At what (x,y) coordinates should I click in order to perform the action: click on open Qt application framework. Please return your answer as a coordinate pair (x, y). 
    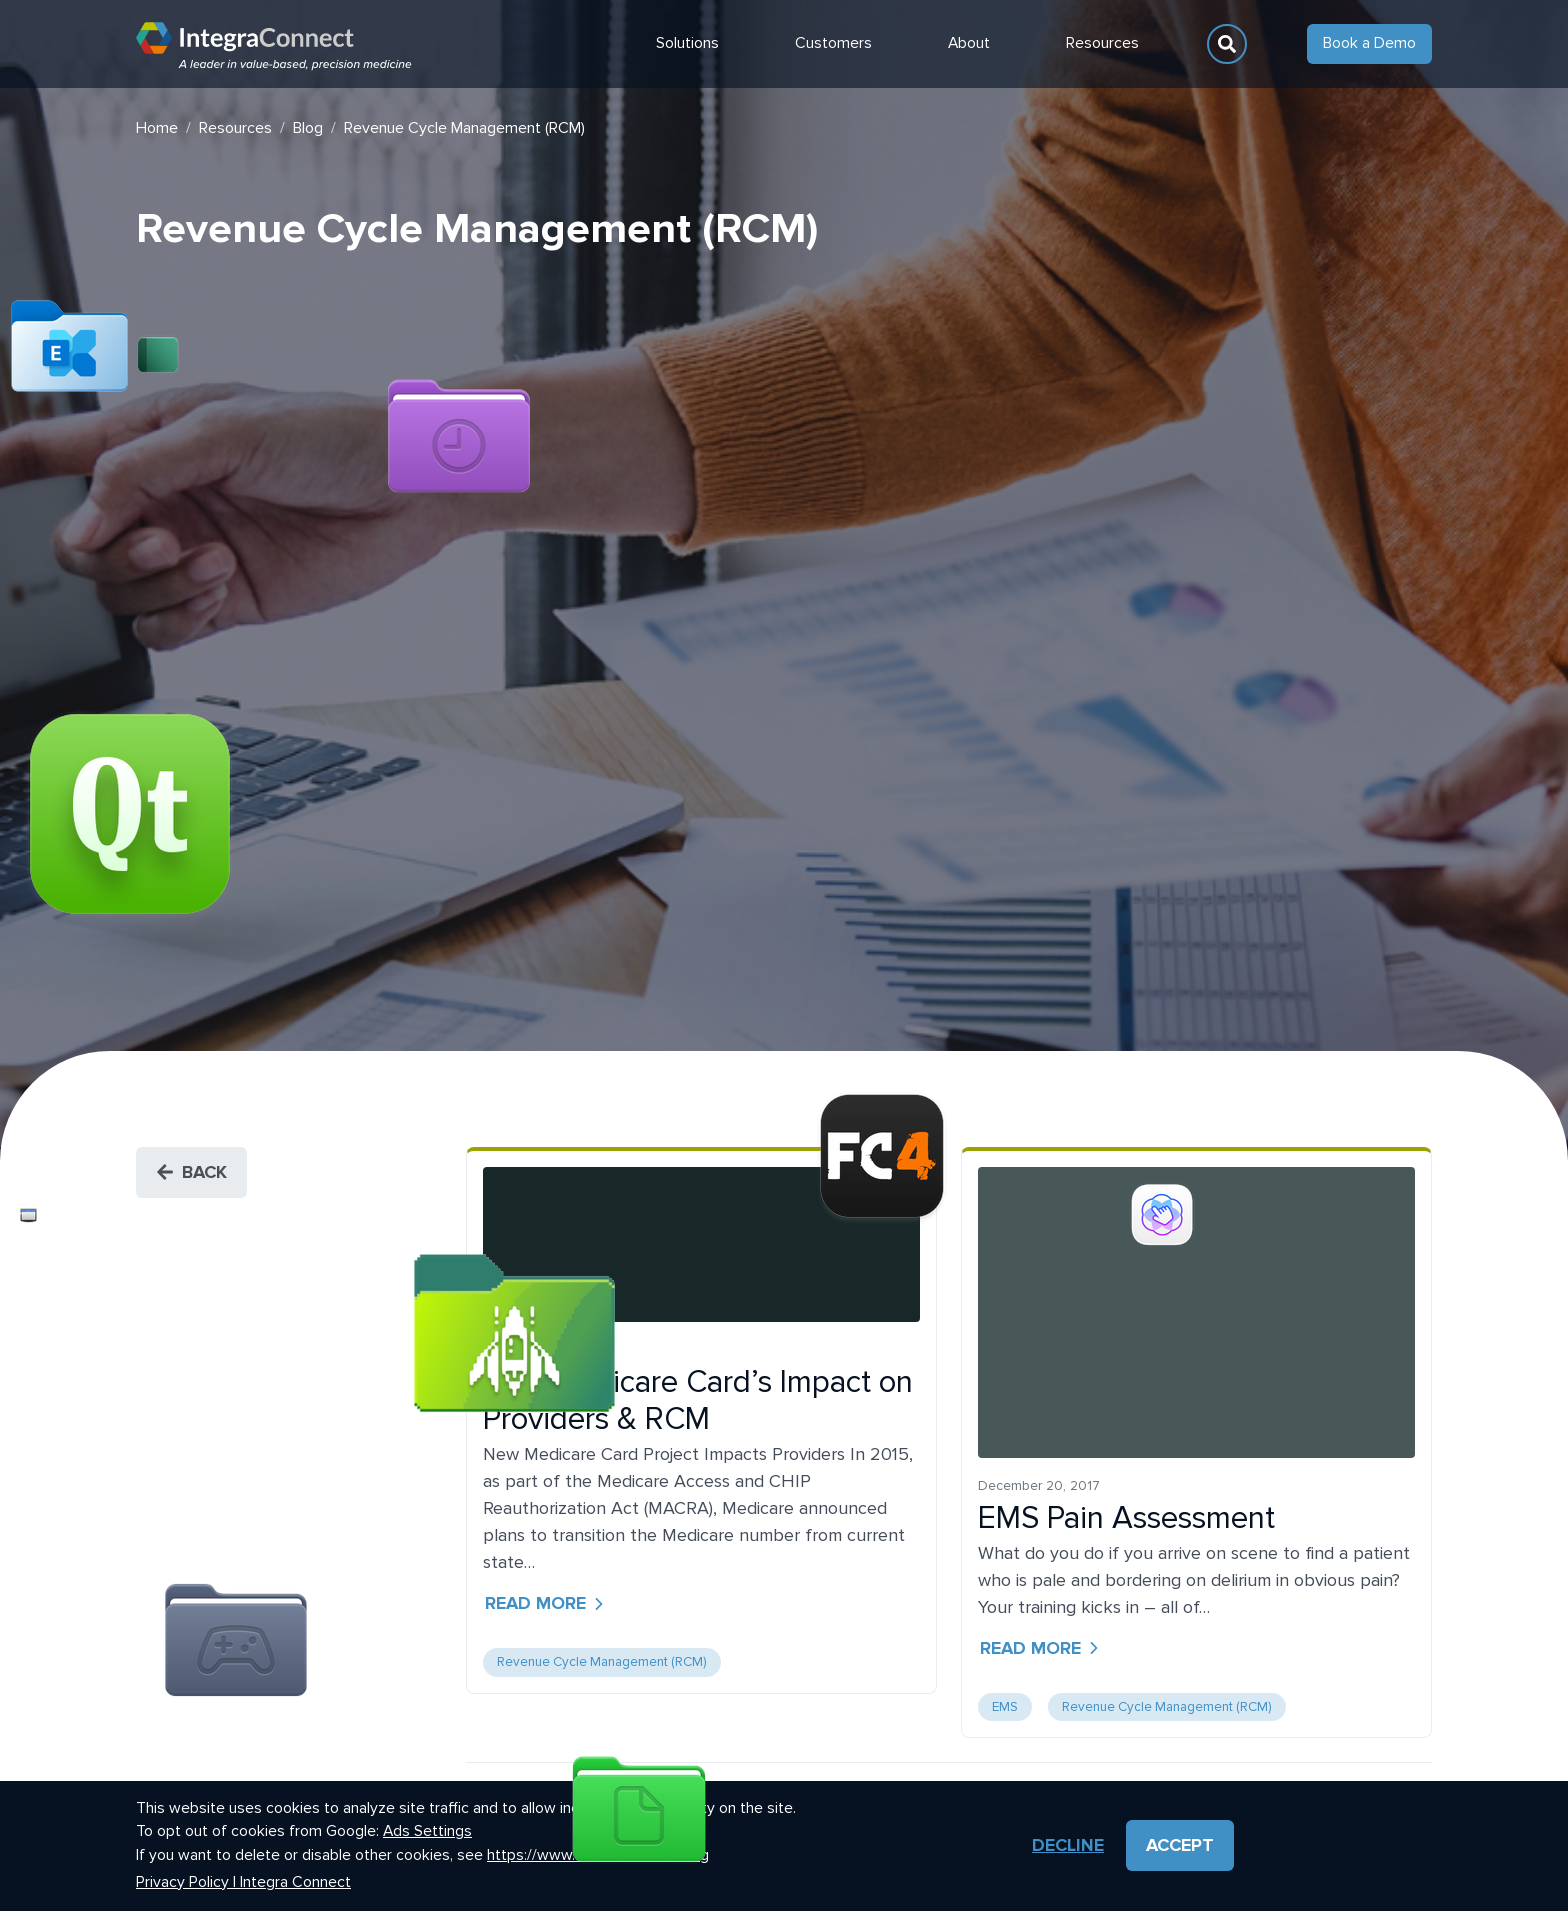
    Looking at the image, I should click on (130, 814).